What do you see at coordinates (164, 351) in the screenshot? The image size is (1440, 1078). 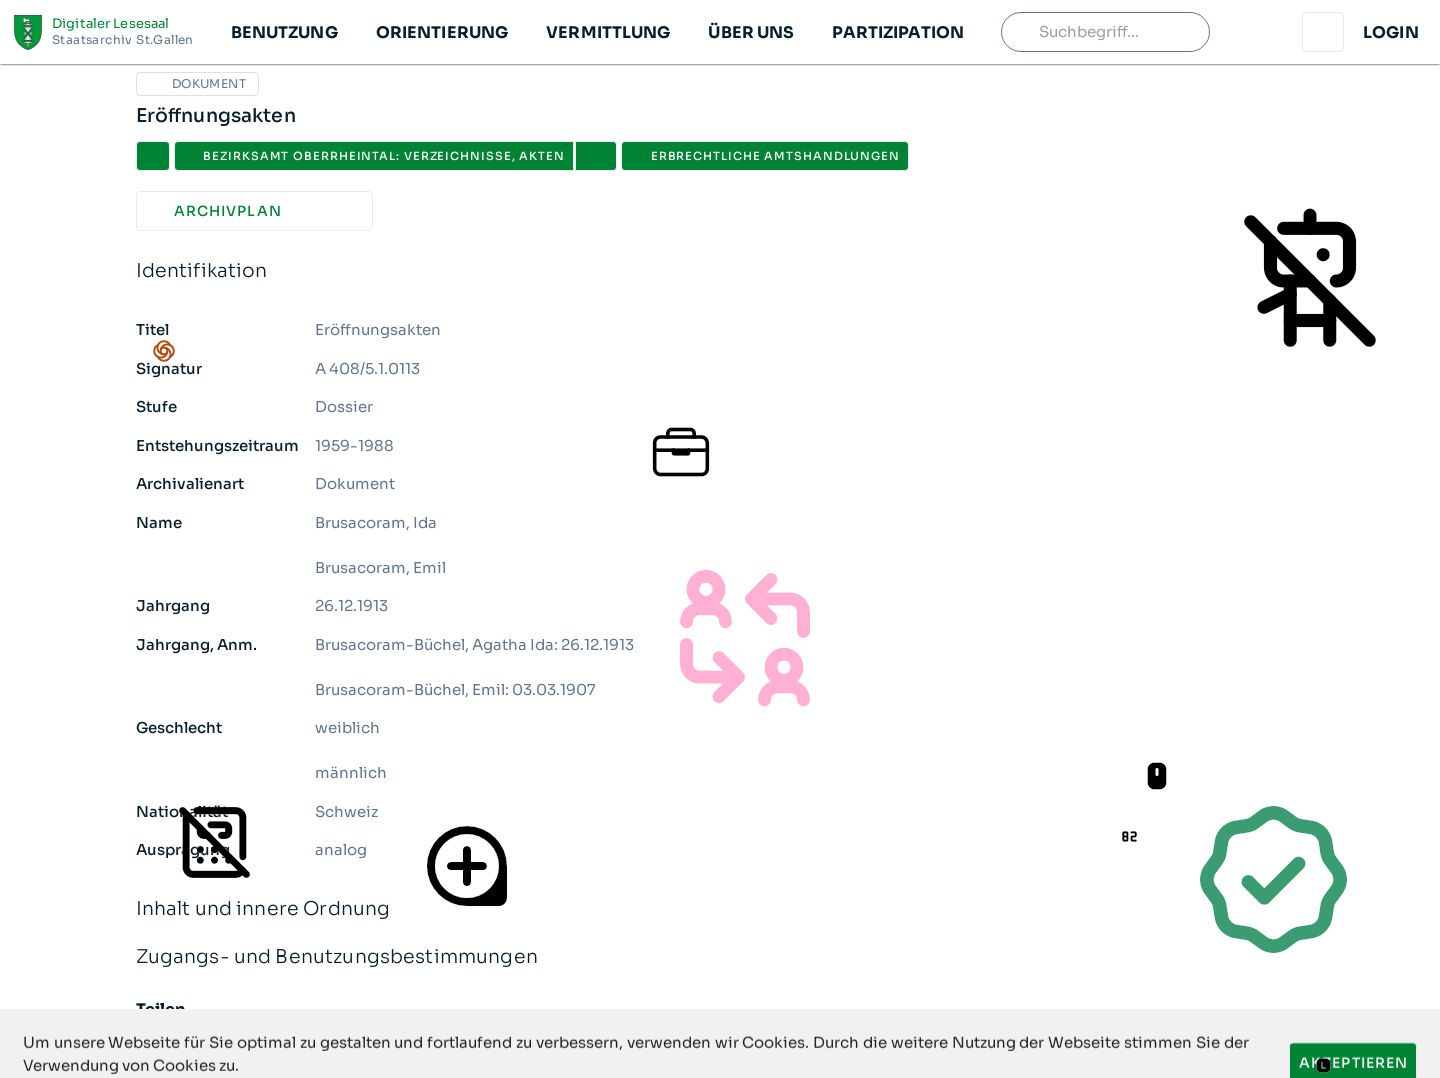 I see `open loom video recording app` at bounding box center [164, 351].